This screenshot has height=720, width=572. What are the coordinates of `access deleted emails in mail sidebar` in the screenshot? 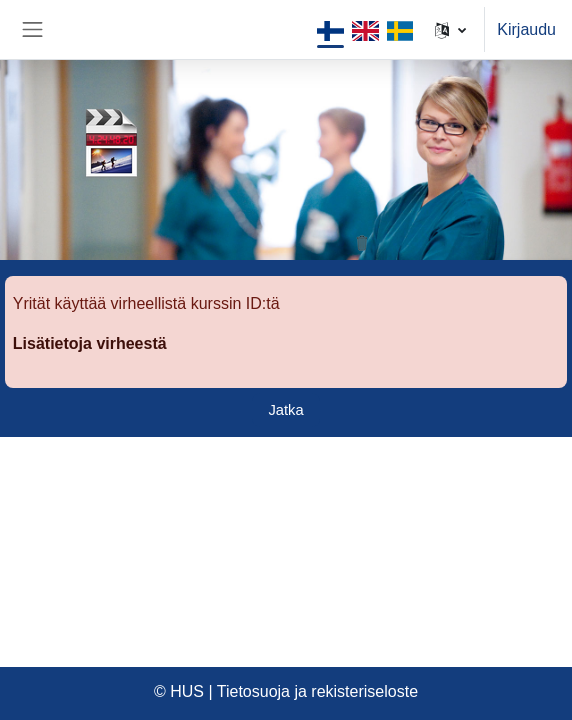 It's located at (362, 243).